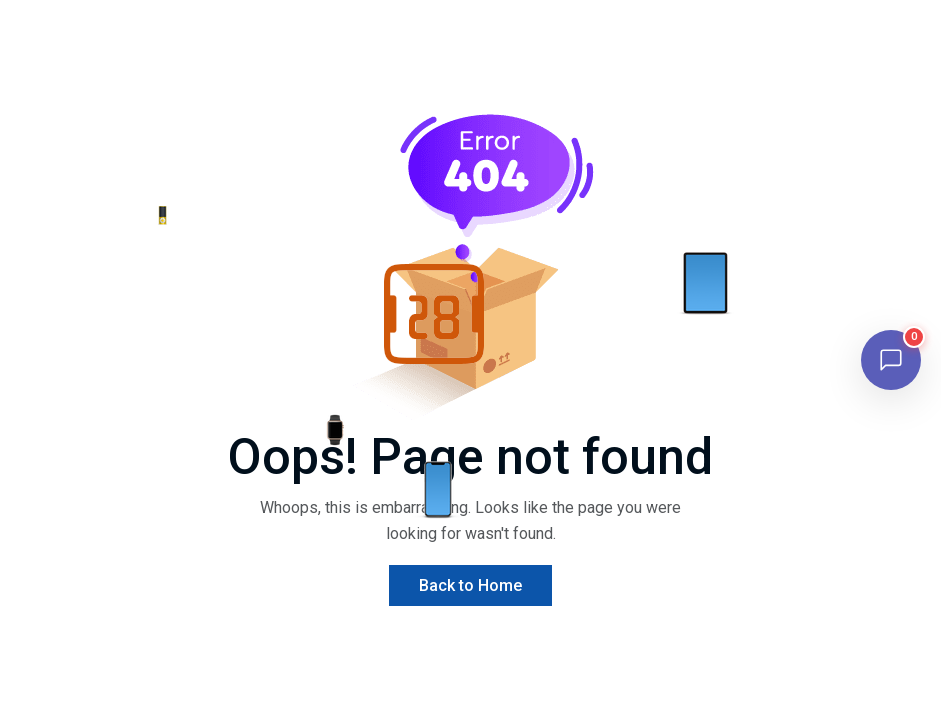 This screenshot has height=720, width=941. Describe the element at coordinates (434, 314) in the screenshot. I see `open the calendar app` at that location.